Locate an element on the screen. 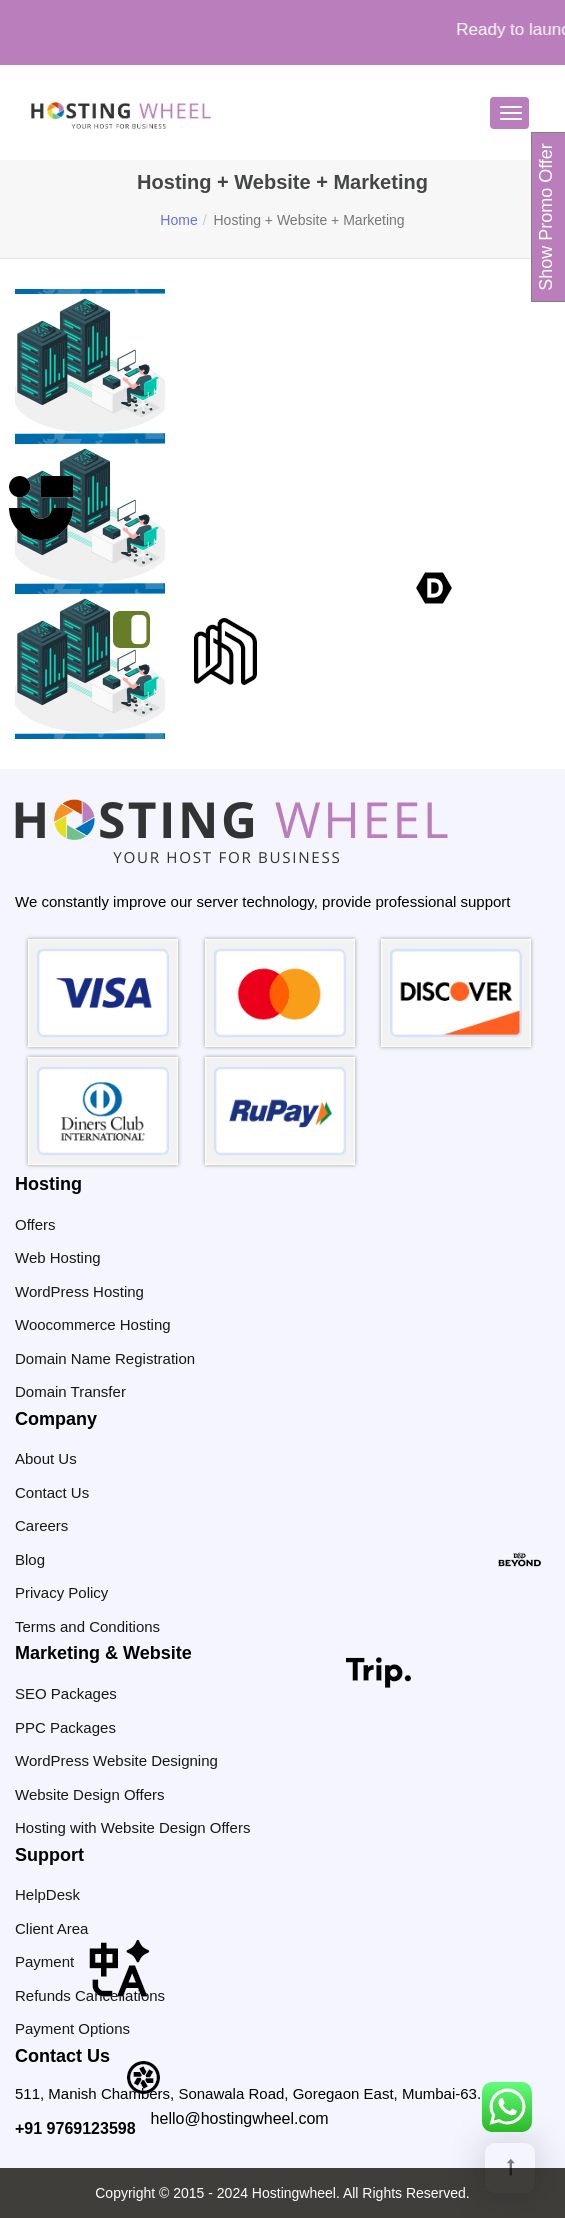 The width and height of the screenshot is (565, 2218). link to devpost profile or portfolio is located at coordinates (434, 588).